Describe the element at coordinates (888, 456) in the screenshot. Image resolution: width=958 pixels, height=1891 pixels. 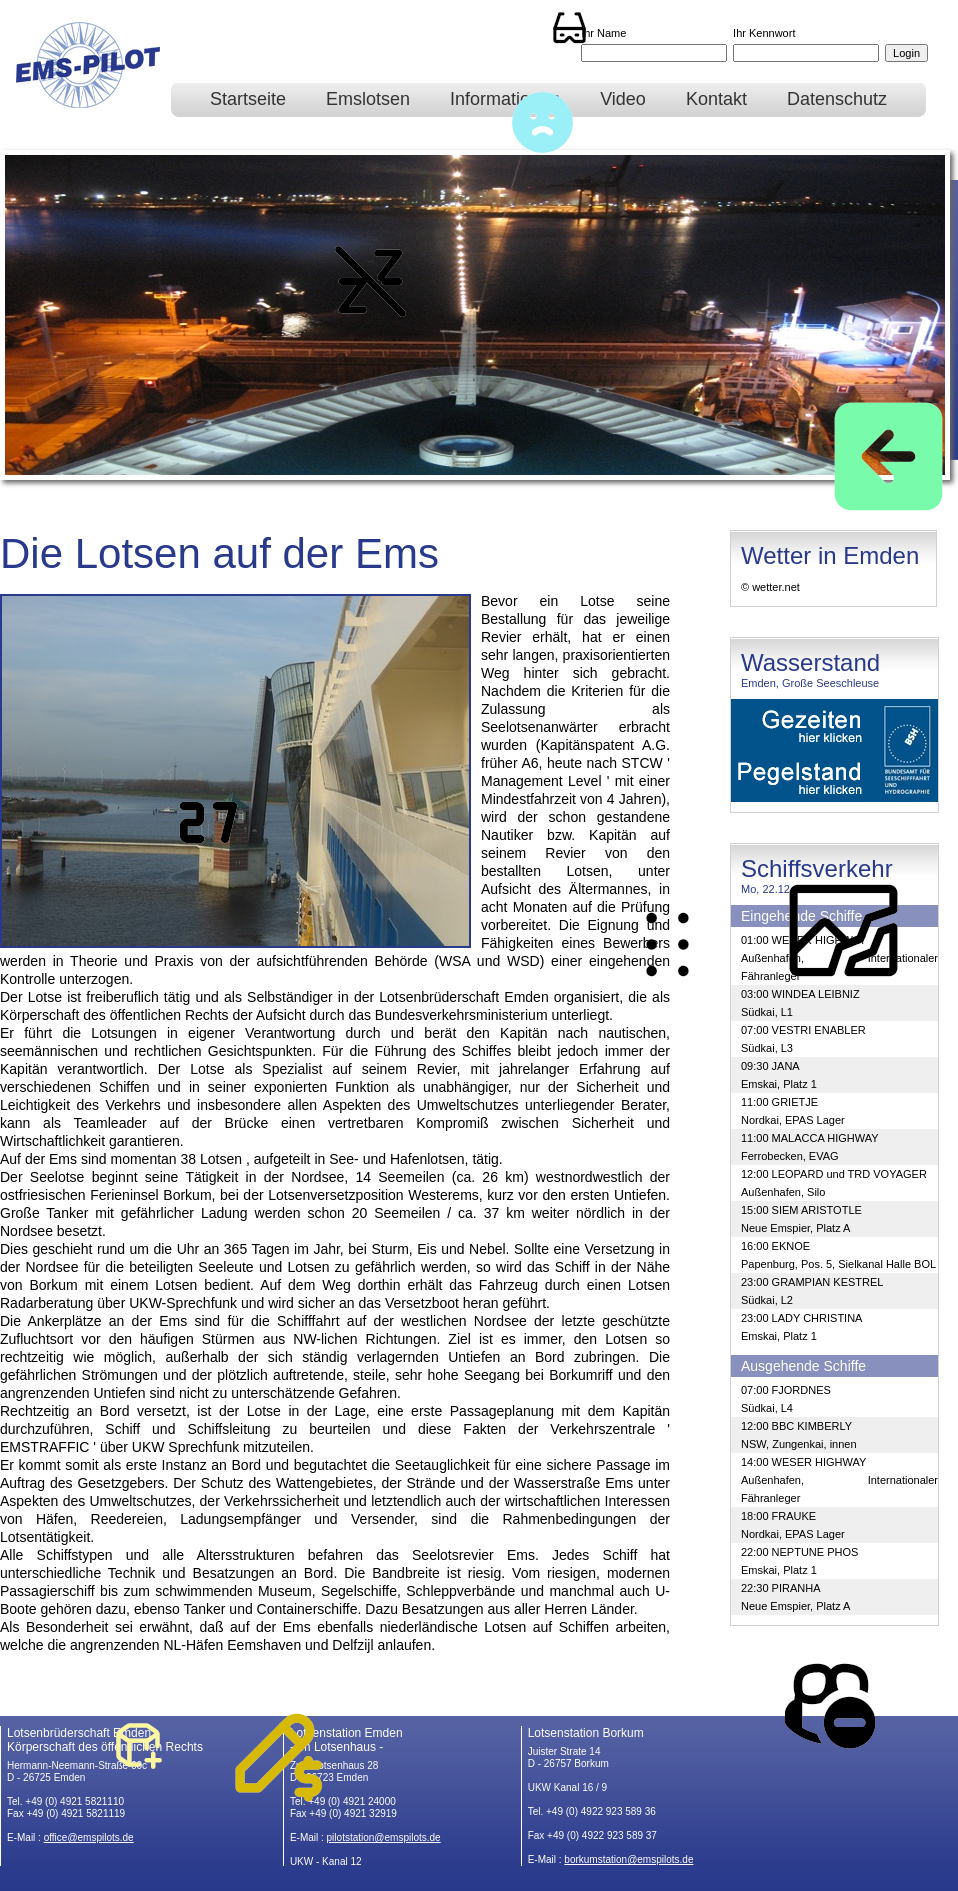
I see `go back to the previous screen` at that location.